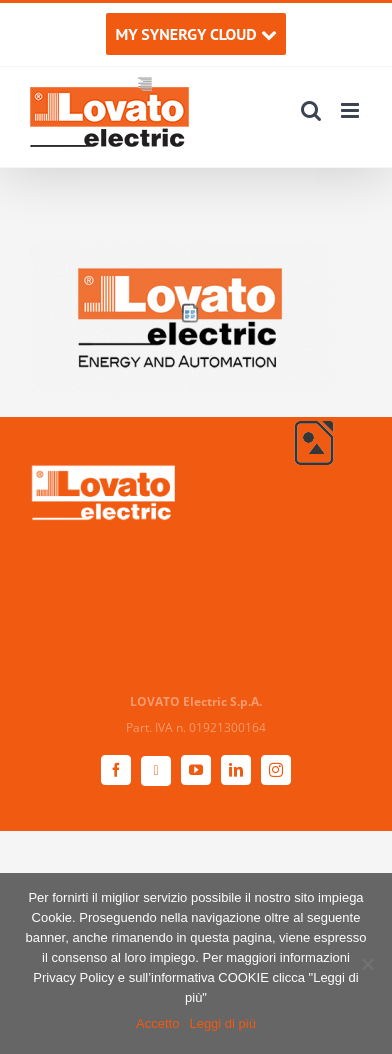  What do you see at coordinates (145, 84) in the screenshot?
I see `align text to the right margin` at bounding box center [145, 84].